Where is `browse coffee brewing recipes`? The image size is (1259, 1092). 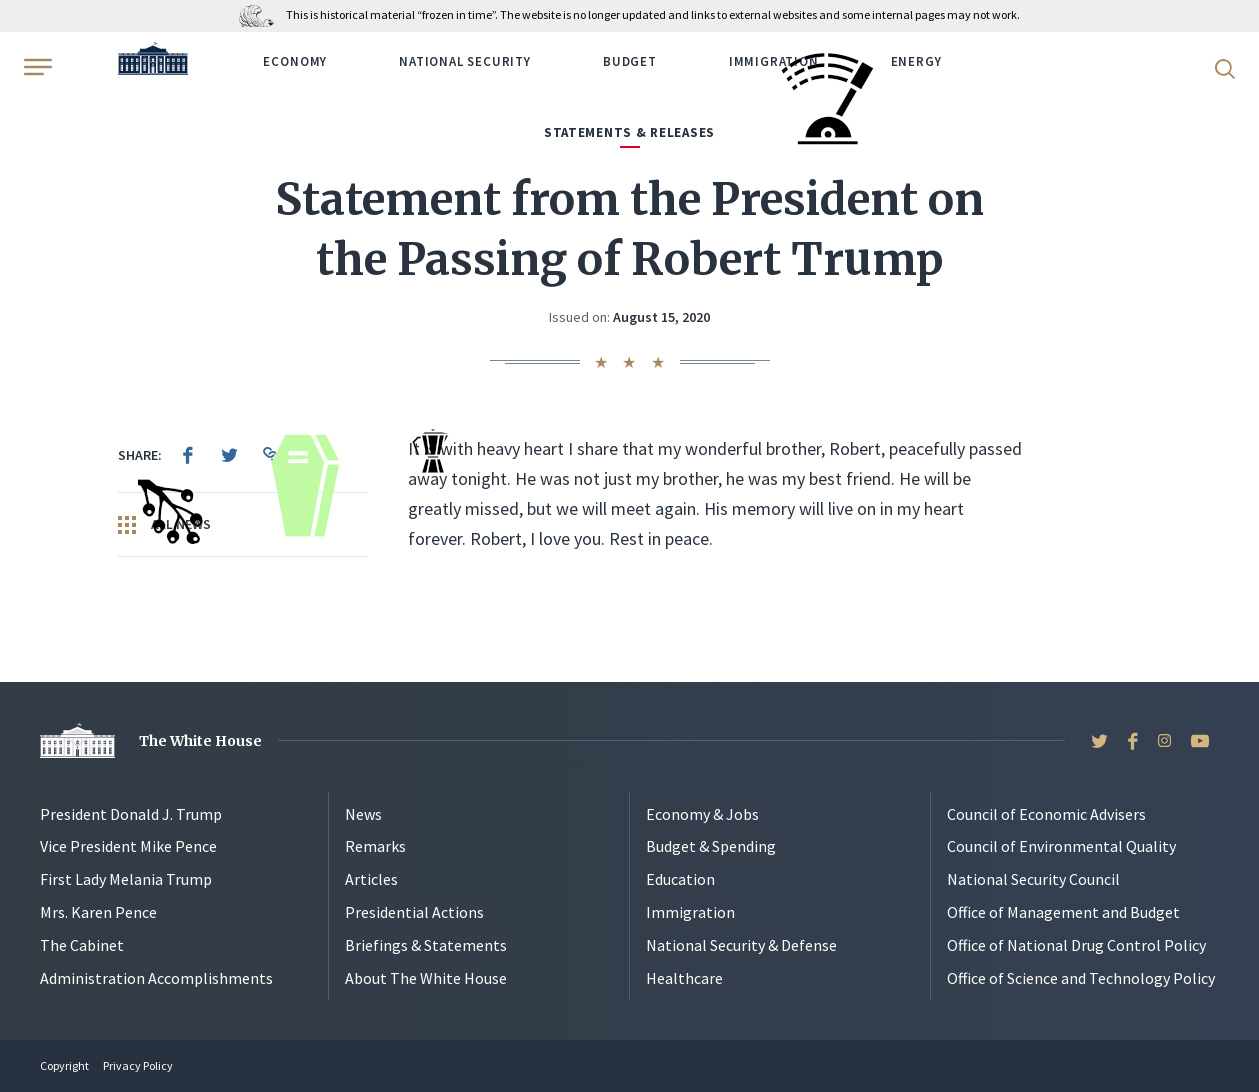 browse coffee brewing recipes is located at coordinates (433, 451).